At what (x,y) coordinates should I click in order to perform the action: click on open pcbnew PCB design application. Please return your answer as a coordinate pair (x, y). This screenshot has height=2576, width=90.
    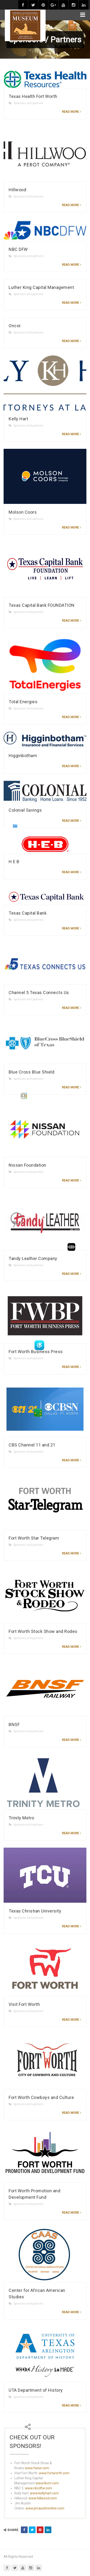
    Looking at the image, I should click on (38, 1412).